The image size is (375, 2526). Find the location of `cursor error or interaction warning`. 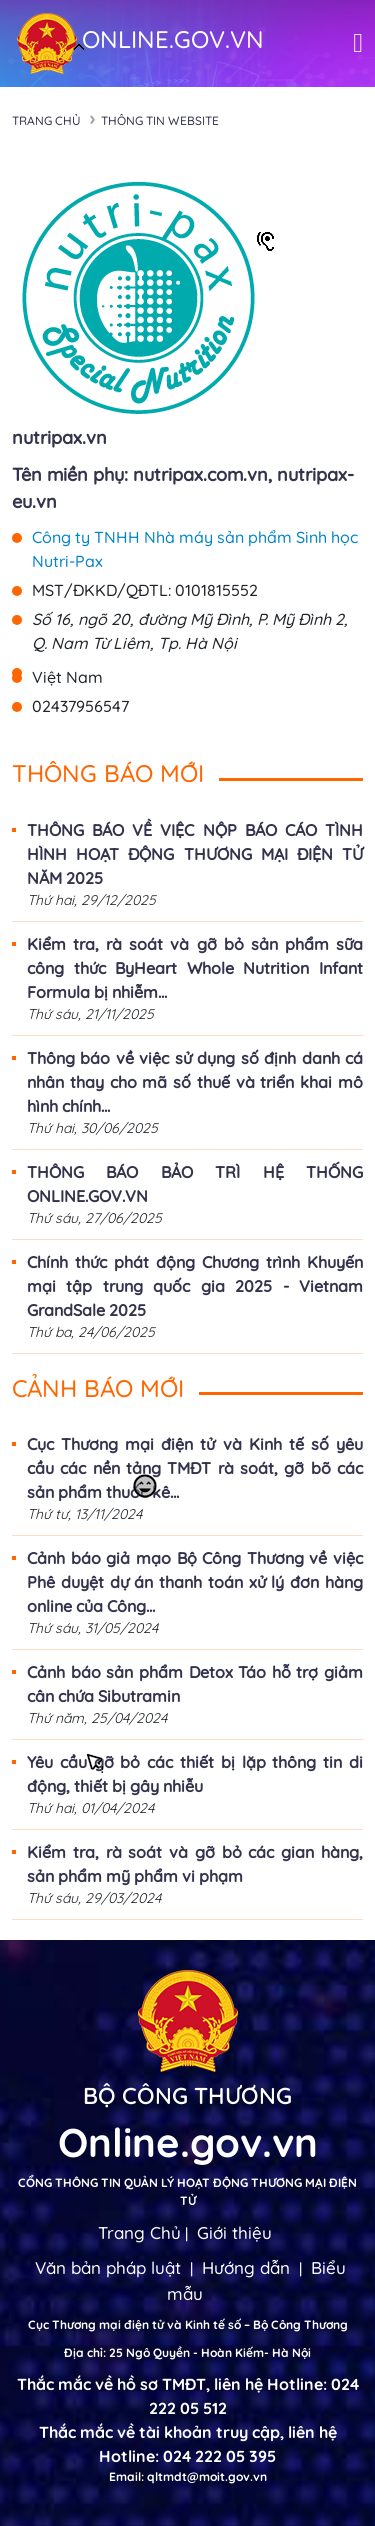

cursor error or interaction warning is located at coordinates (95, 1762).